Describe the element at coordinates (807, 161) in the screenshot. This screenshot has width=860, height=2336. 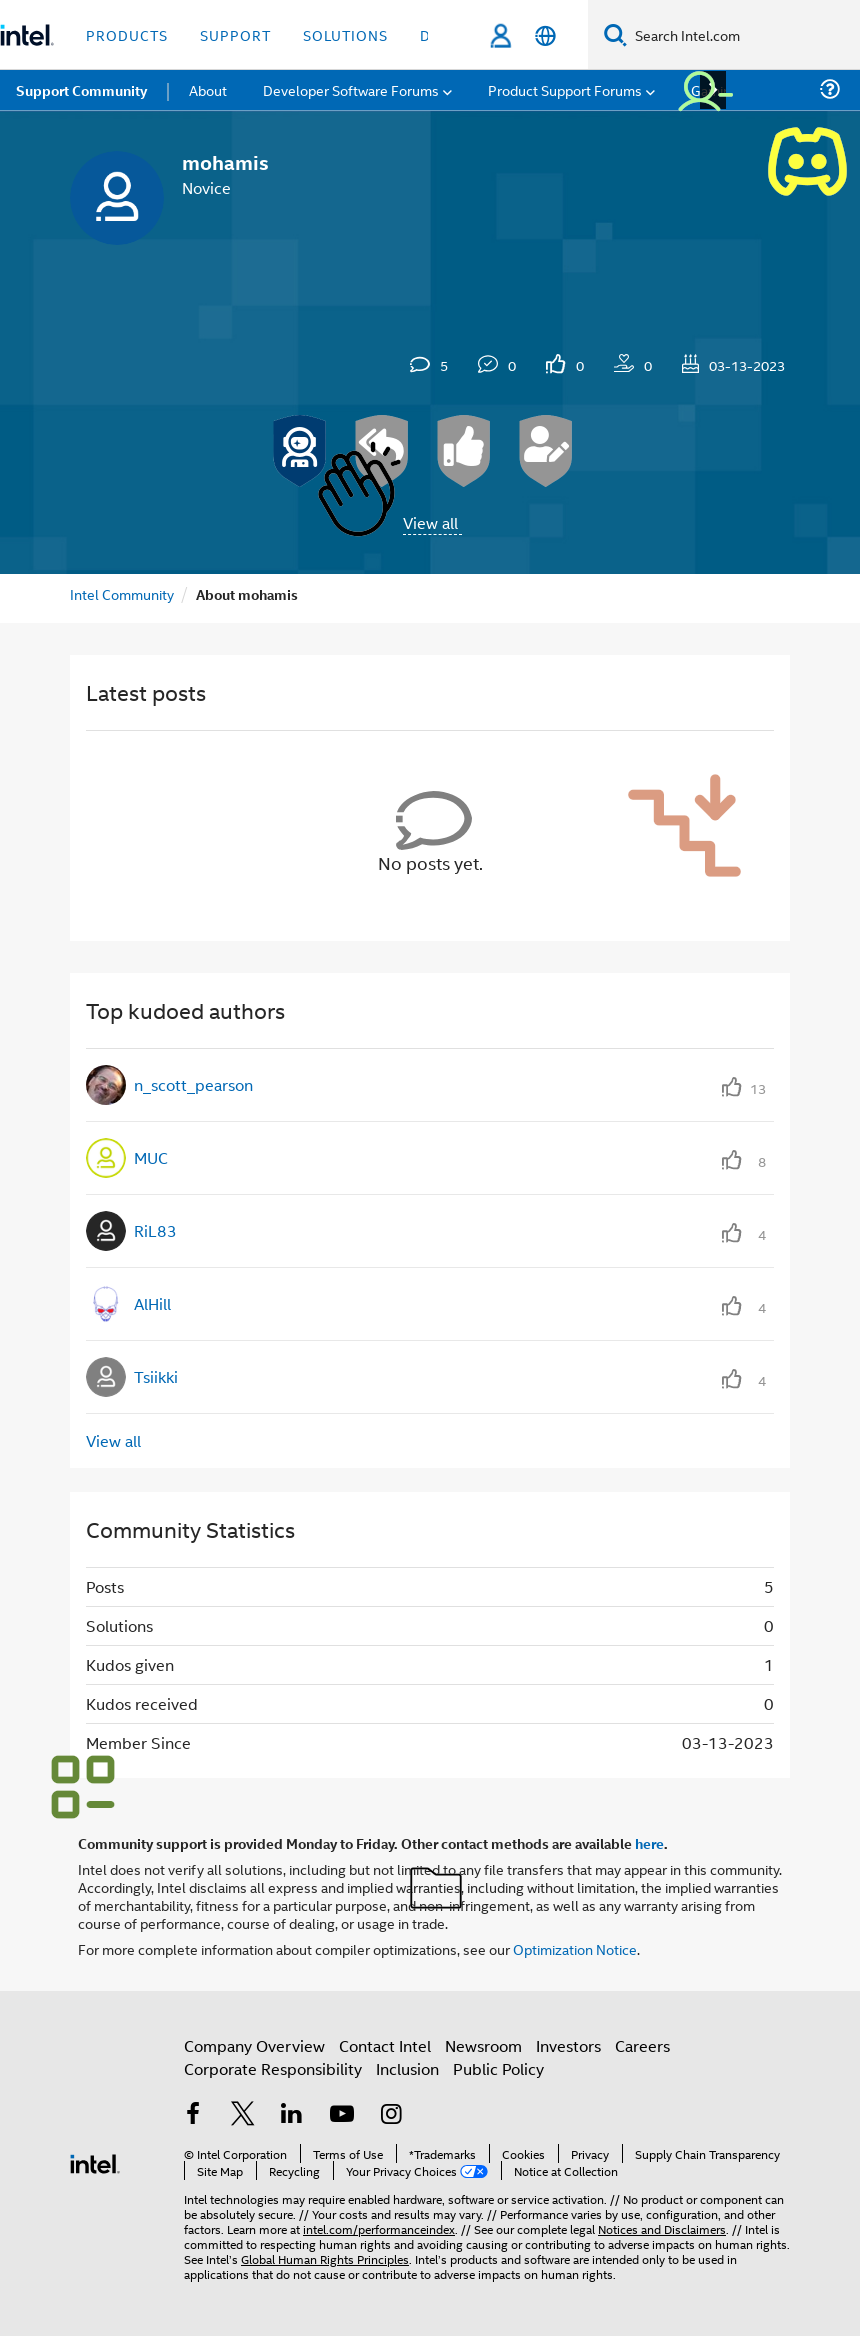
I see `open Discord` at that location.